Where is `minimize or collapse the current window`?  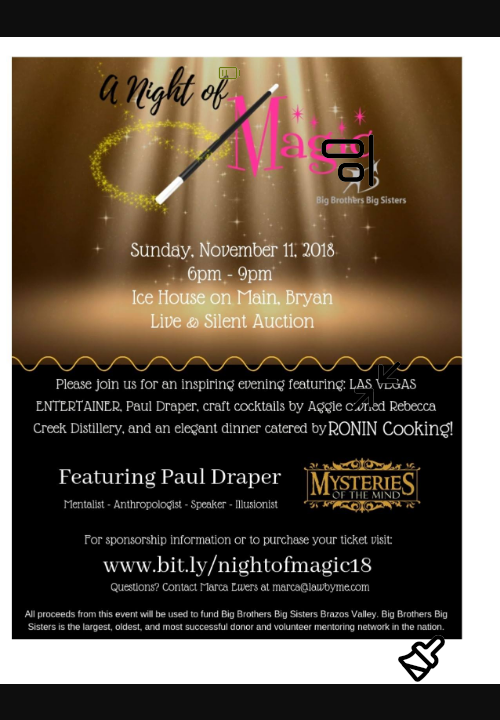 minimize or collapse the current window is located at coordinates (376, 386).